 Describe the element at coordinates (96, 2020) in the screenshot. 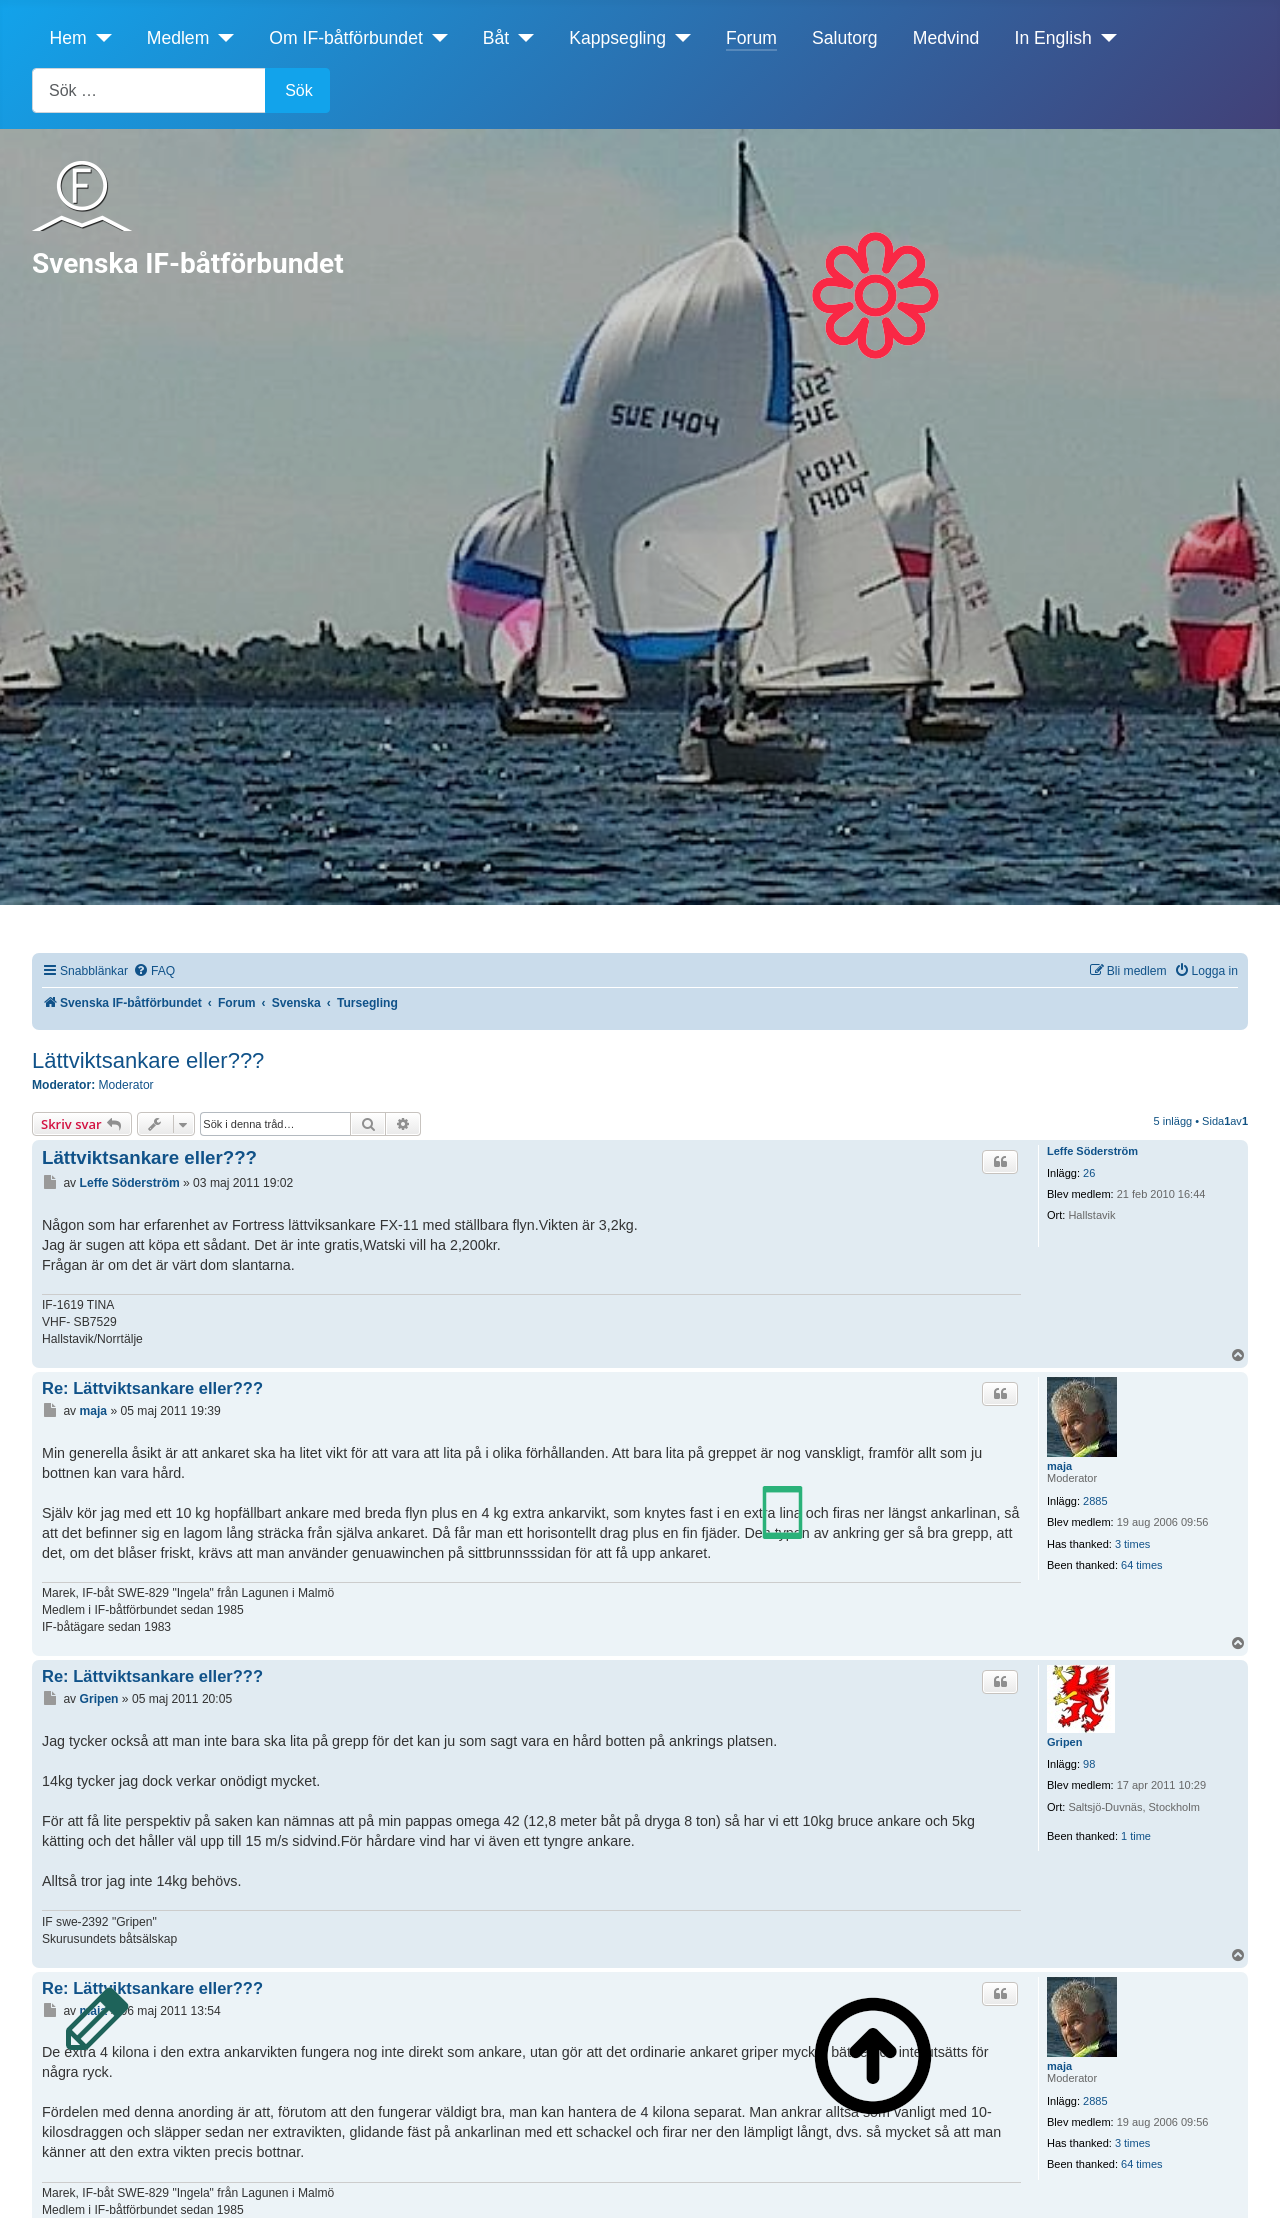

I see `edit content or text` at that location.